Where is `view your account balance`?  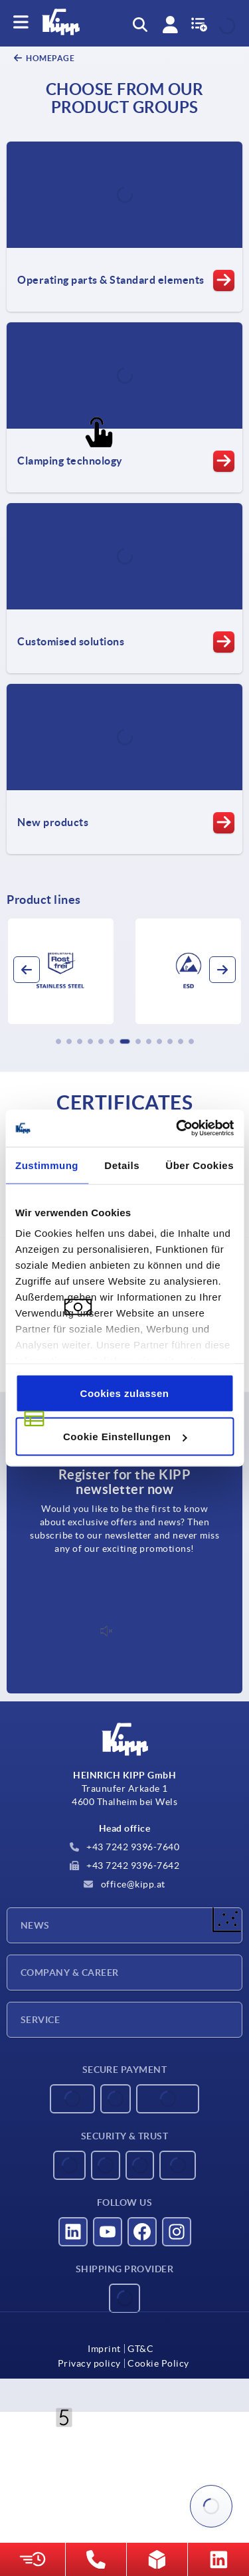
view your account balance is located at coordinates (78, 1307).